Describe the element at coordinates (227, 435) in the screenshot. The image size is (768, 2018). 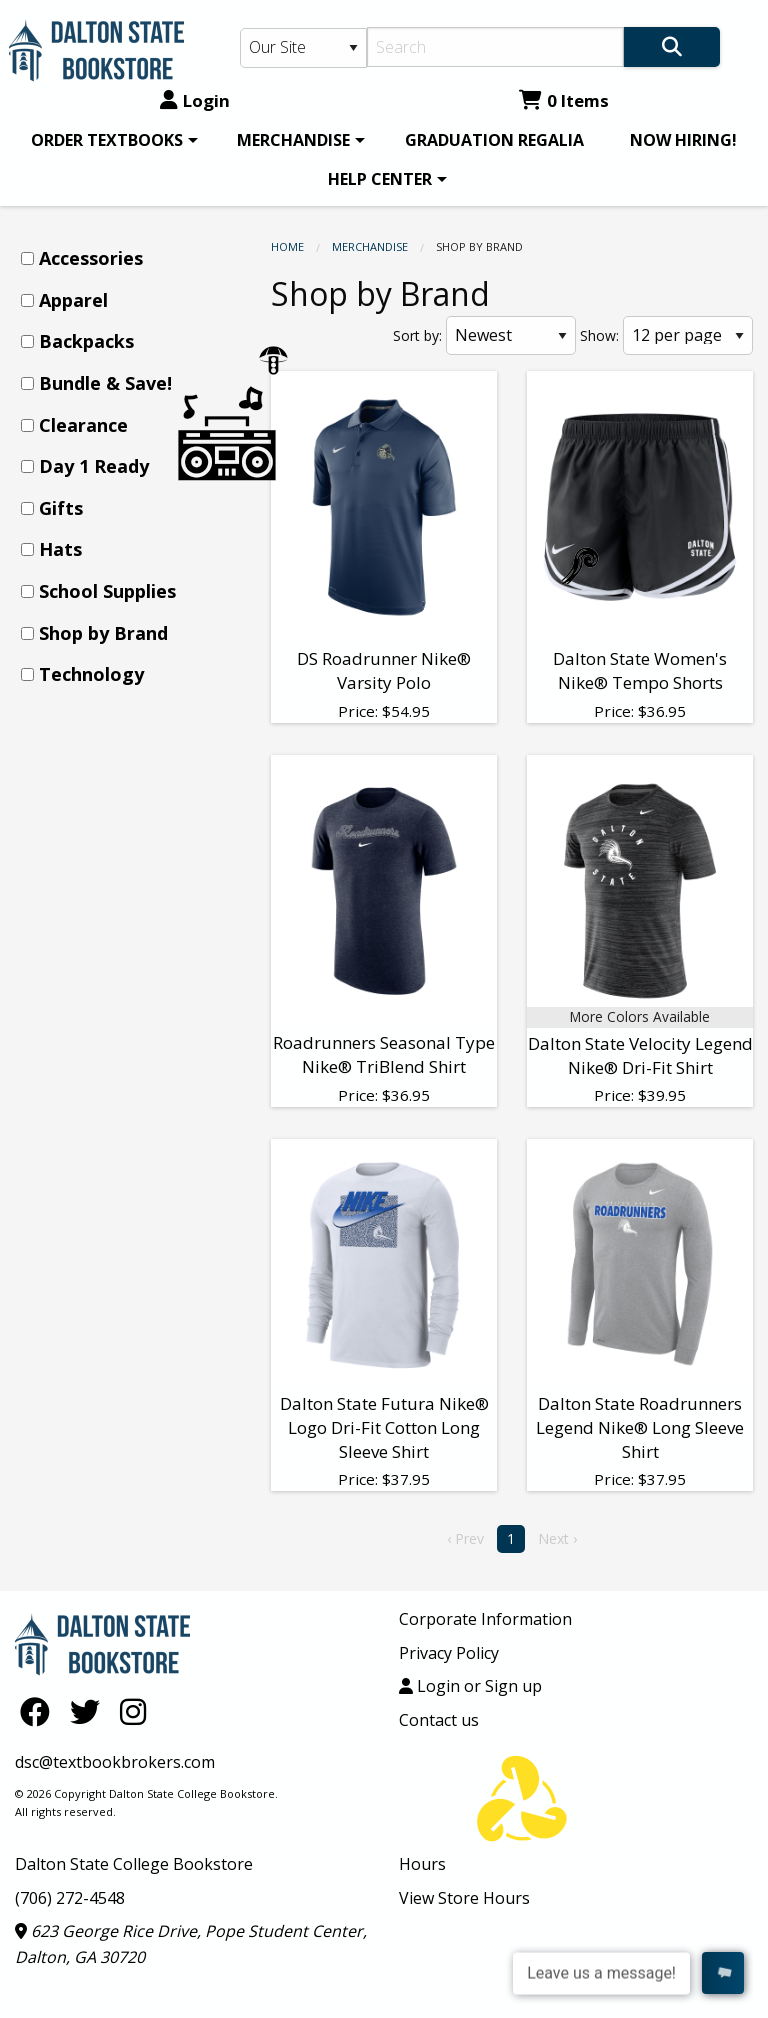
I see `open music player or audio controls` at that location.